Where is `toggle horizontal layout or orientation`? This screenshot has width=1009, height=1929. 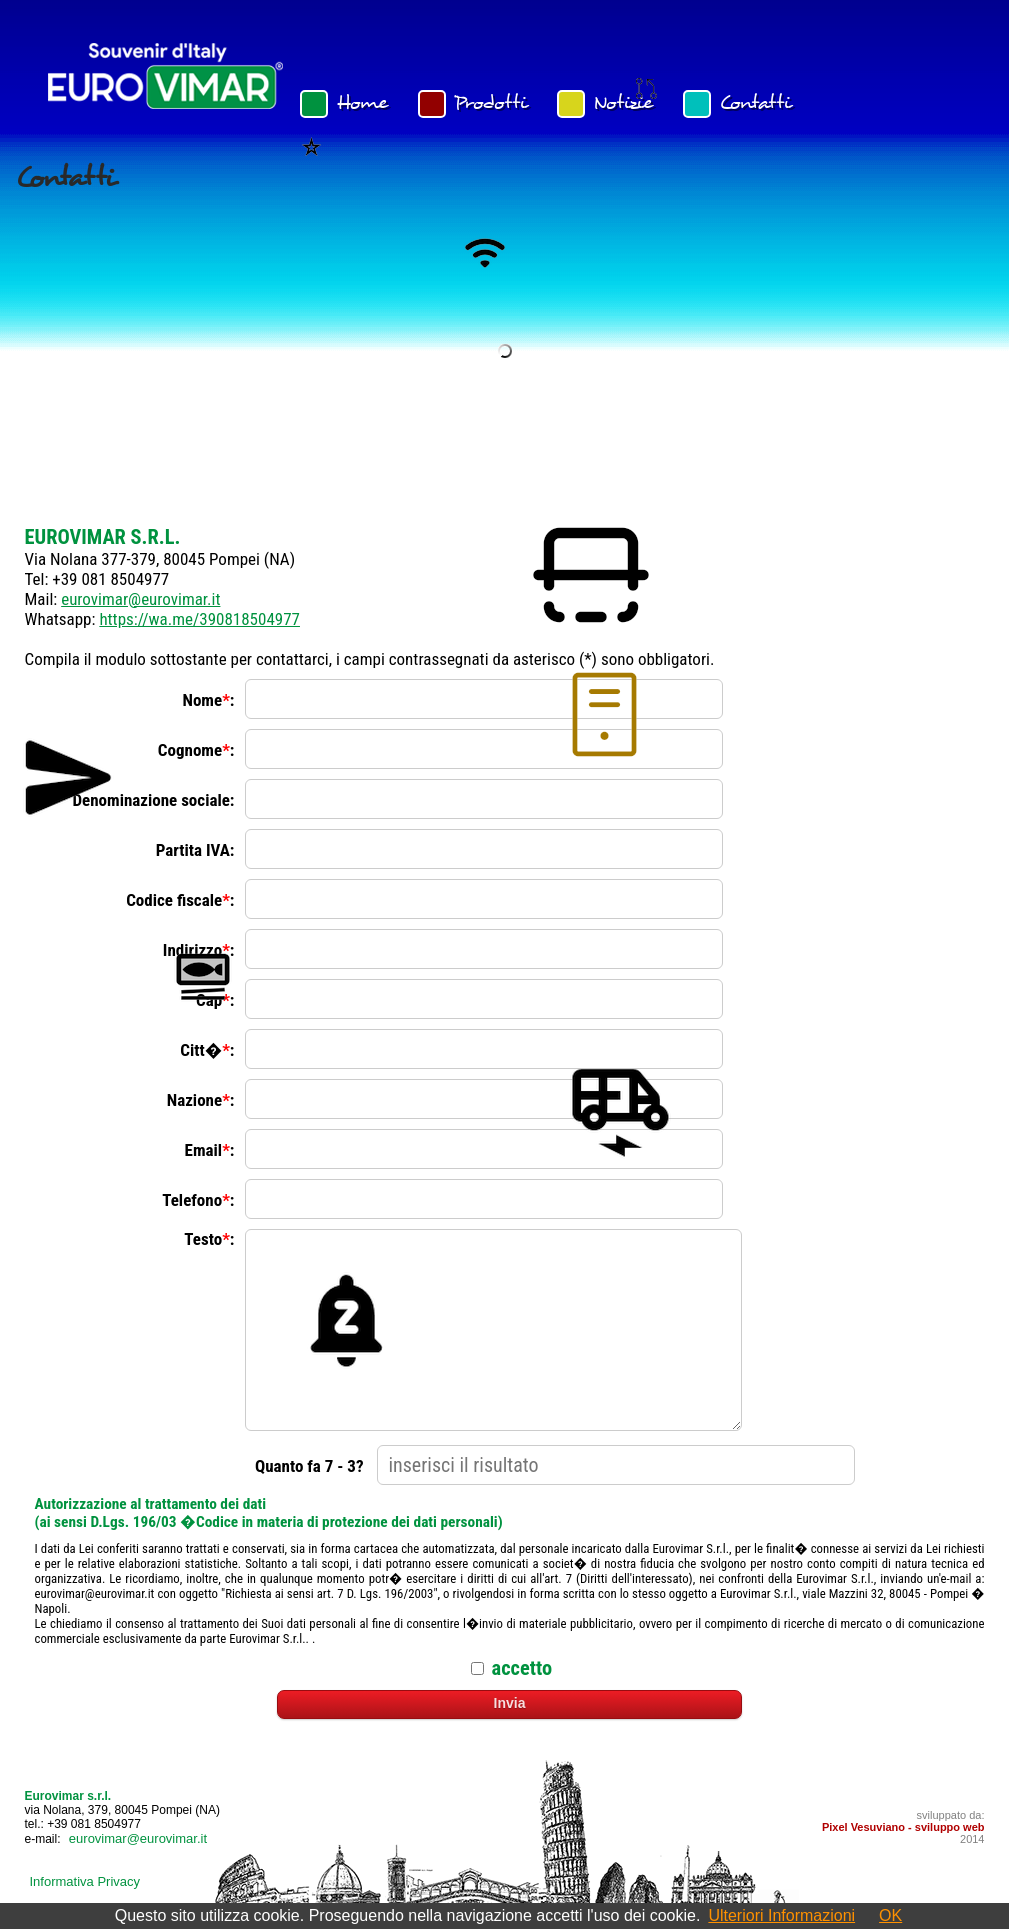 toggle horizontal layout or orientation is located at coordinates (591, 575).